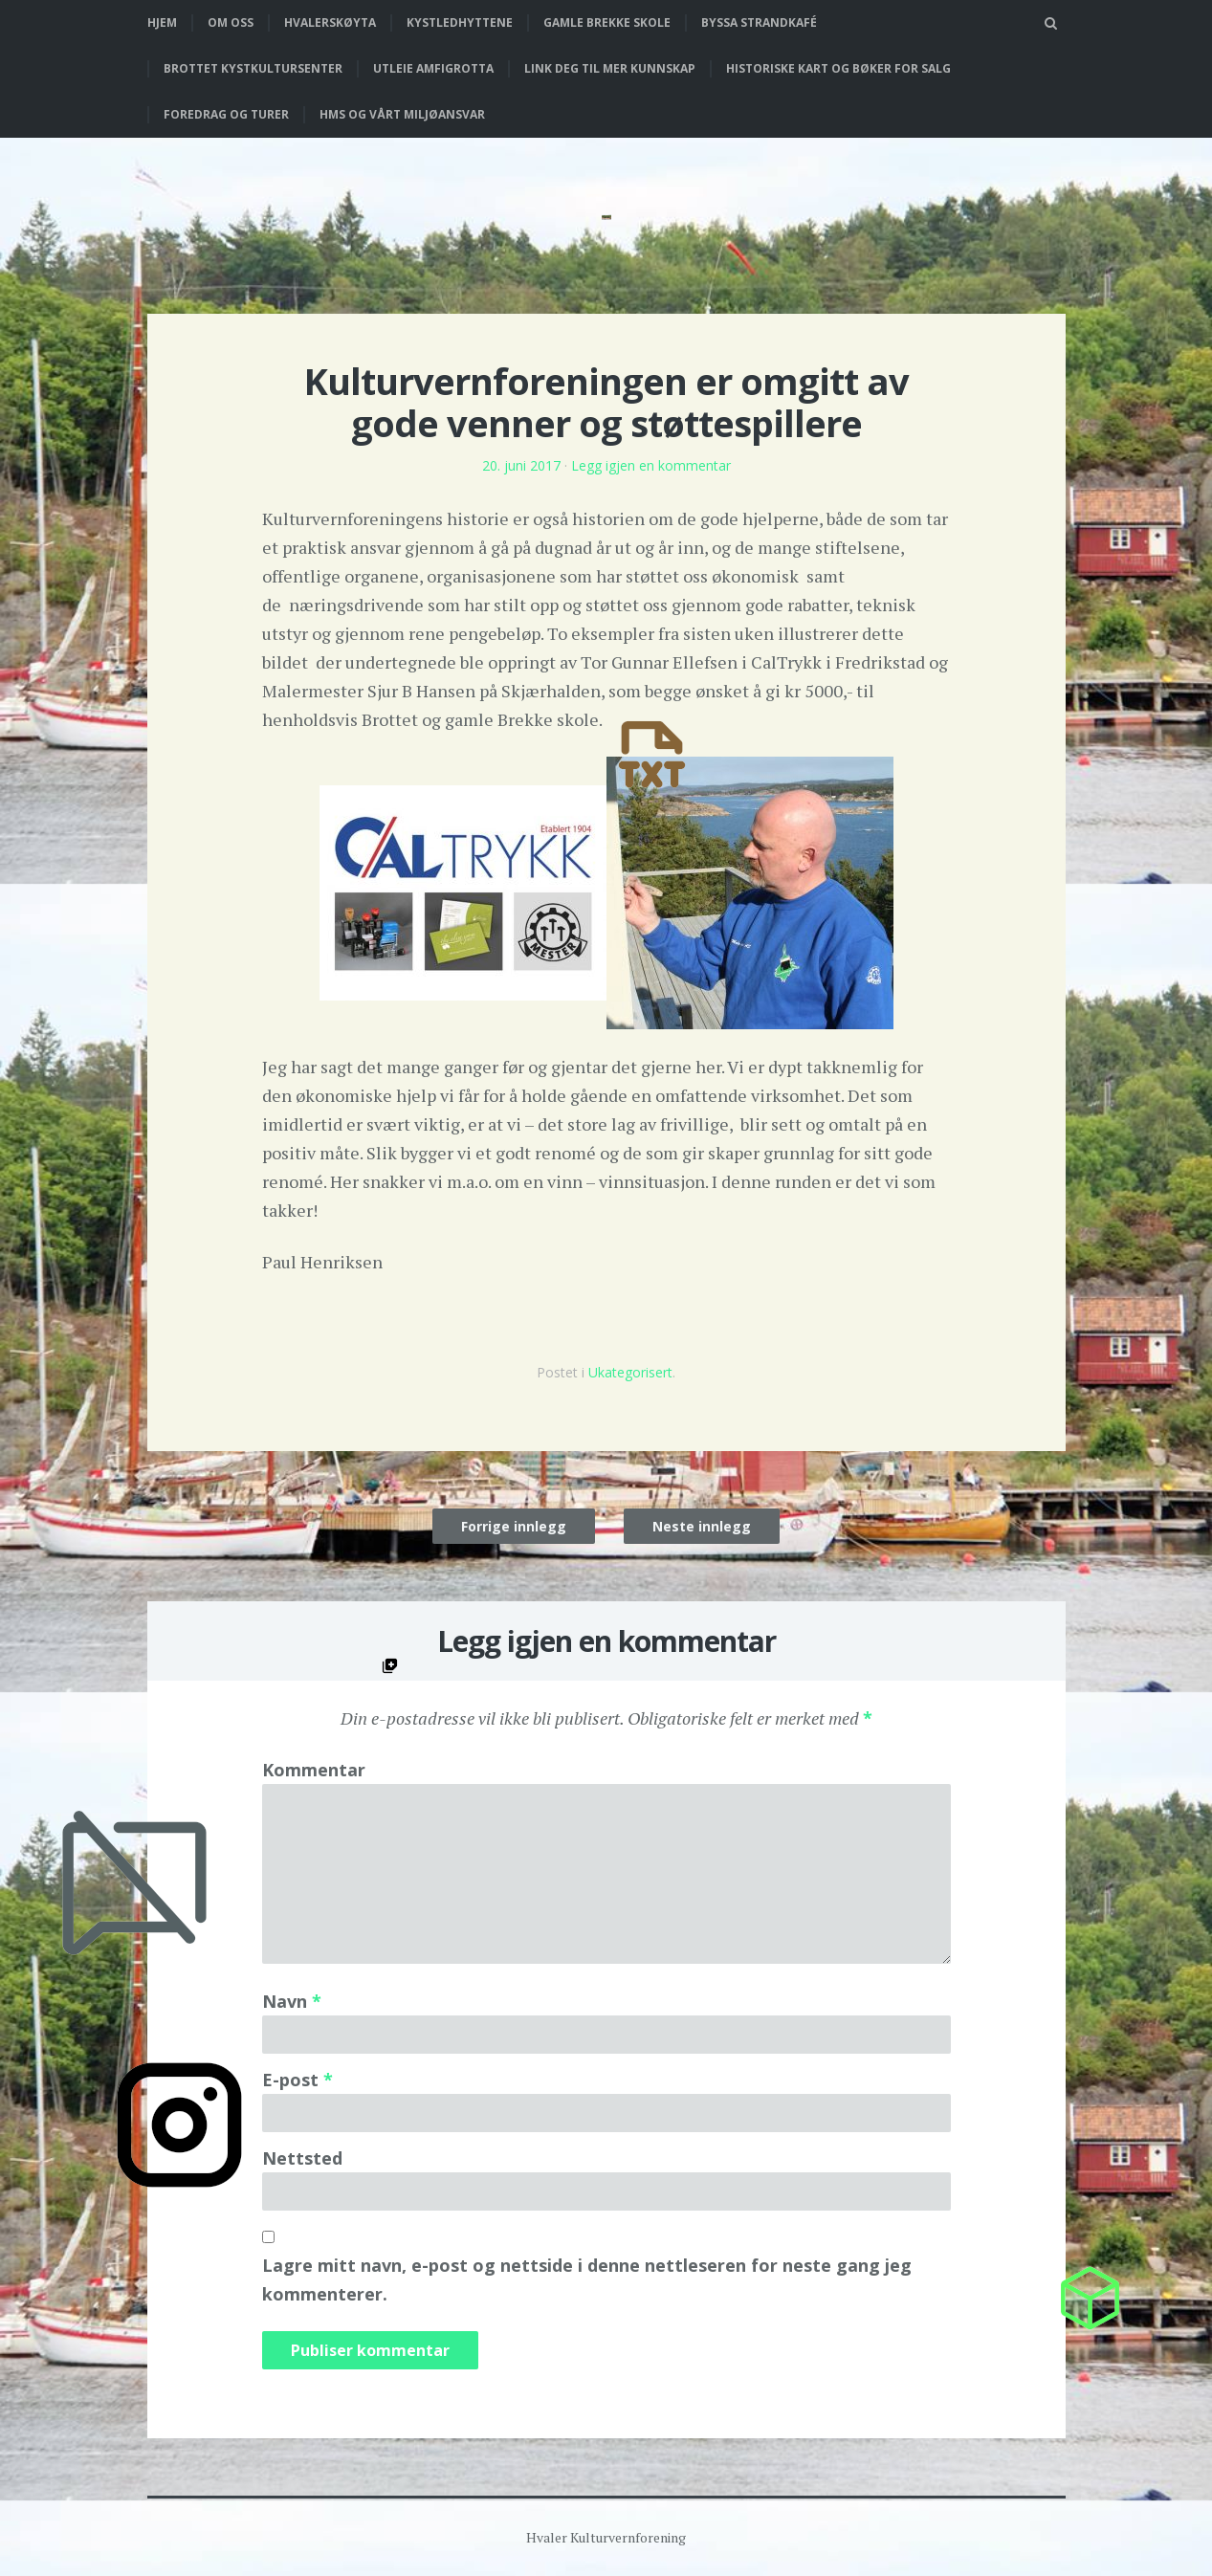 This screenshot has width=1212, height=2576. I want to click on view 3D model or object, so click(1090, 2298).